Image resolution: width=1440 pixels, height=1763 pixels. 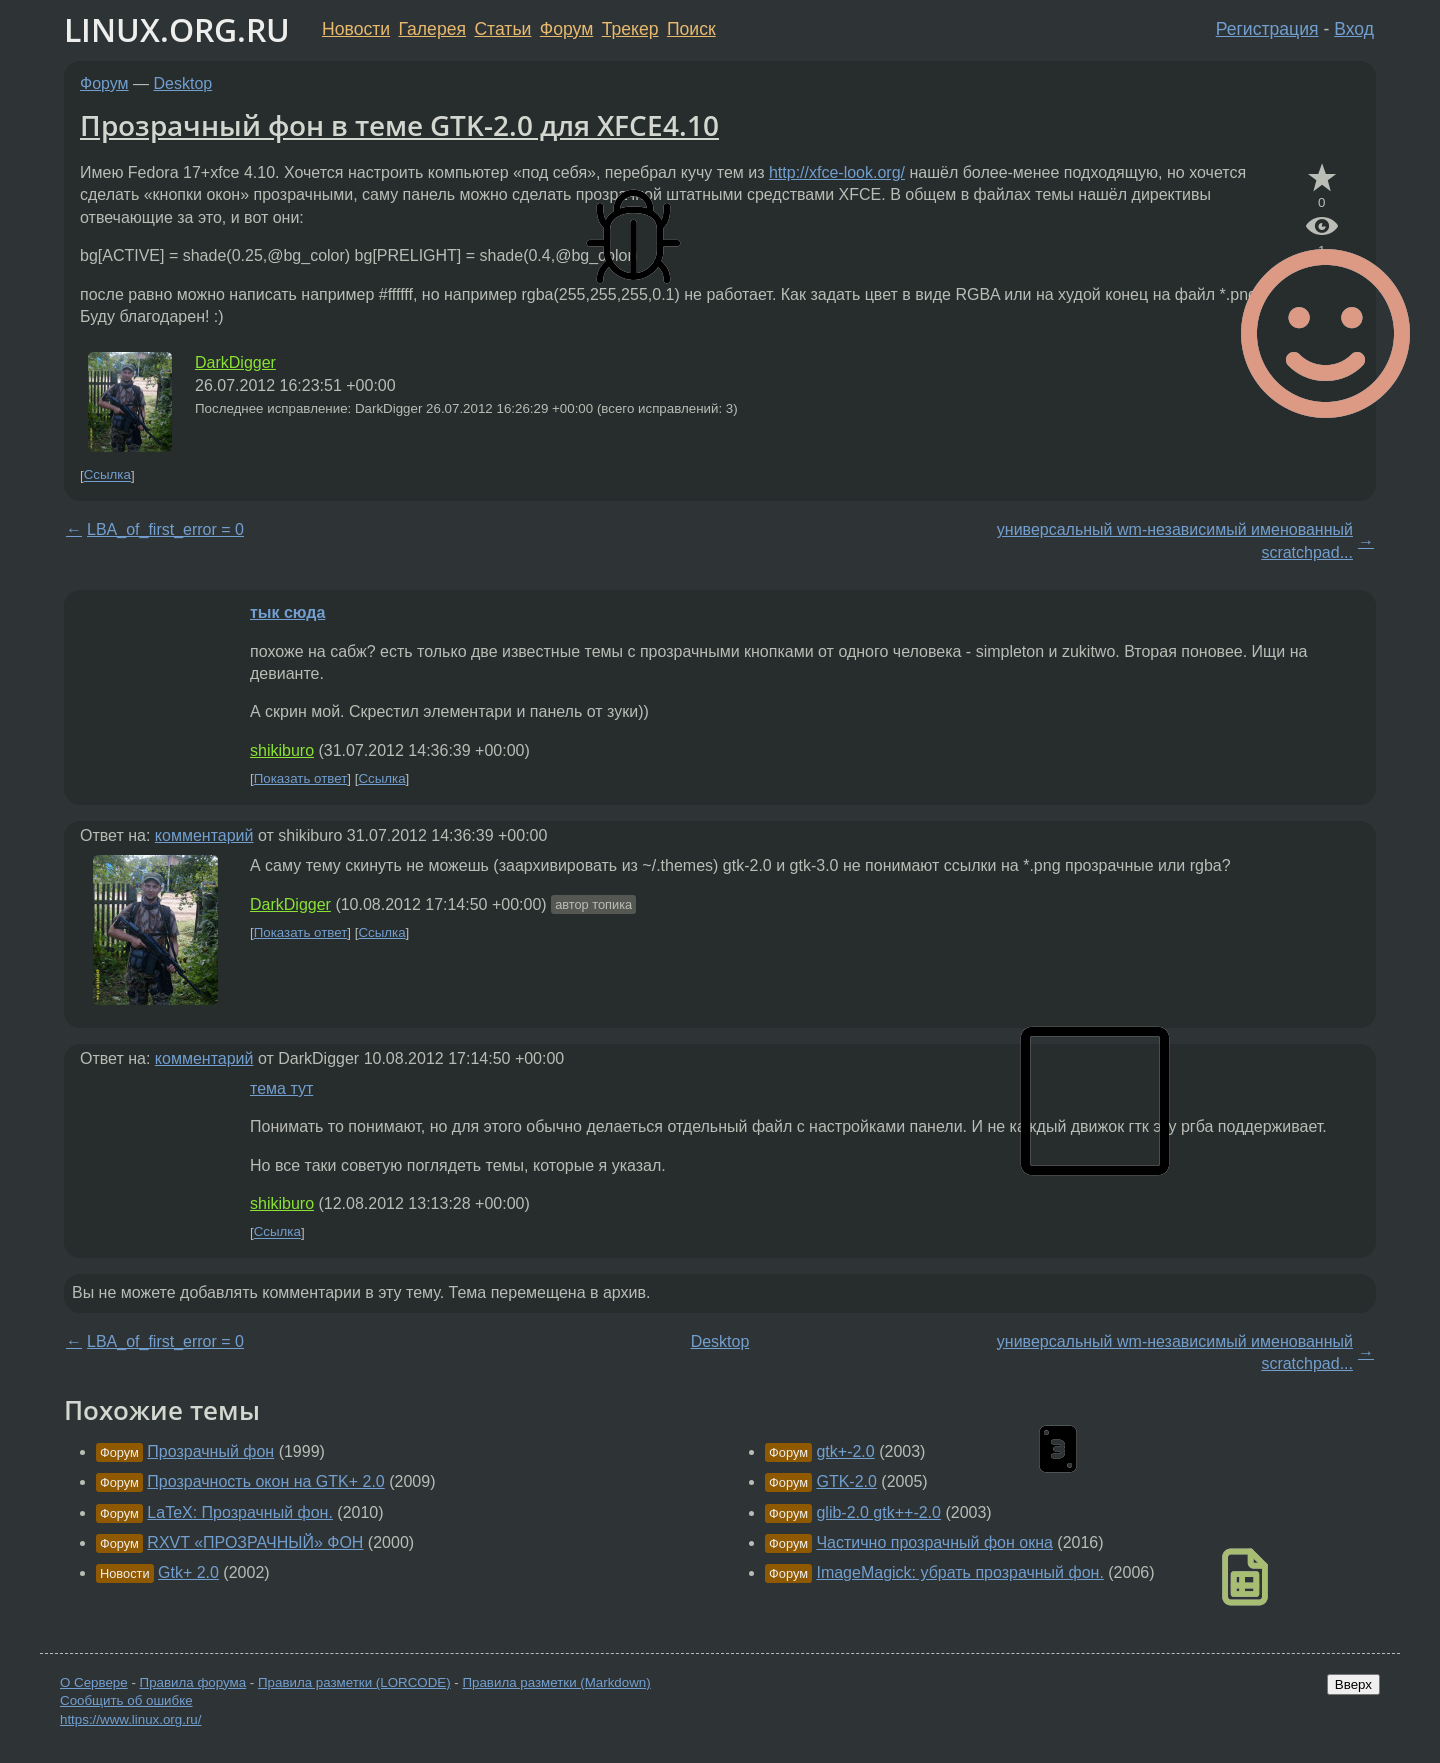 I want to click on add an emoji or reaction, so click(x=1325, y=333).